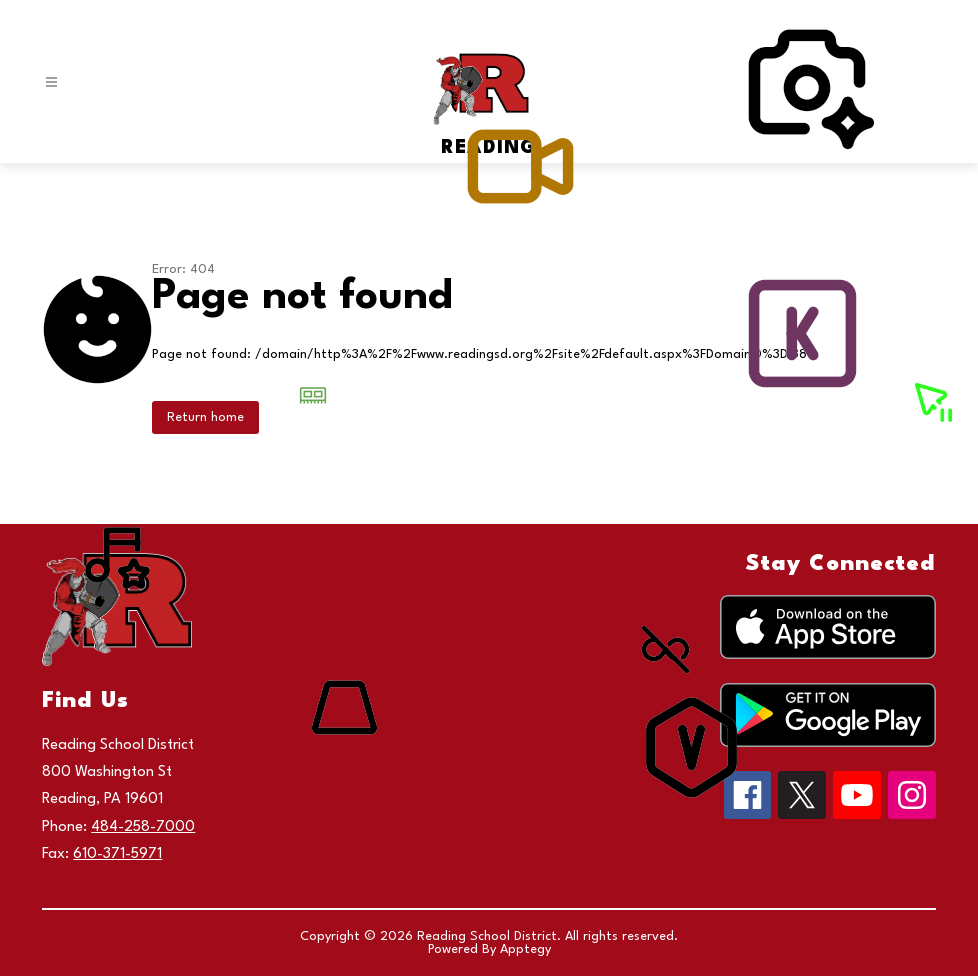 This screenshot has width=978, height=976. I want to click on version indicator or version number badge, so click(691, 747).